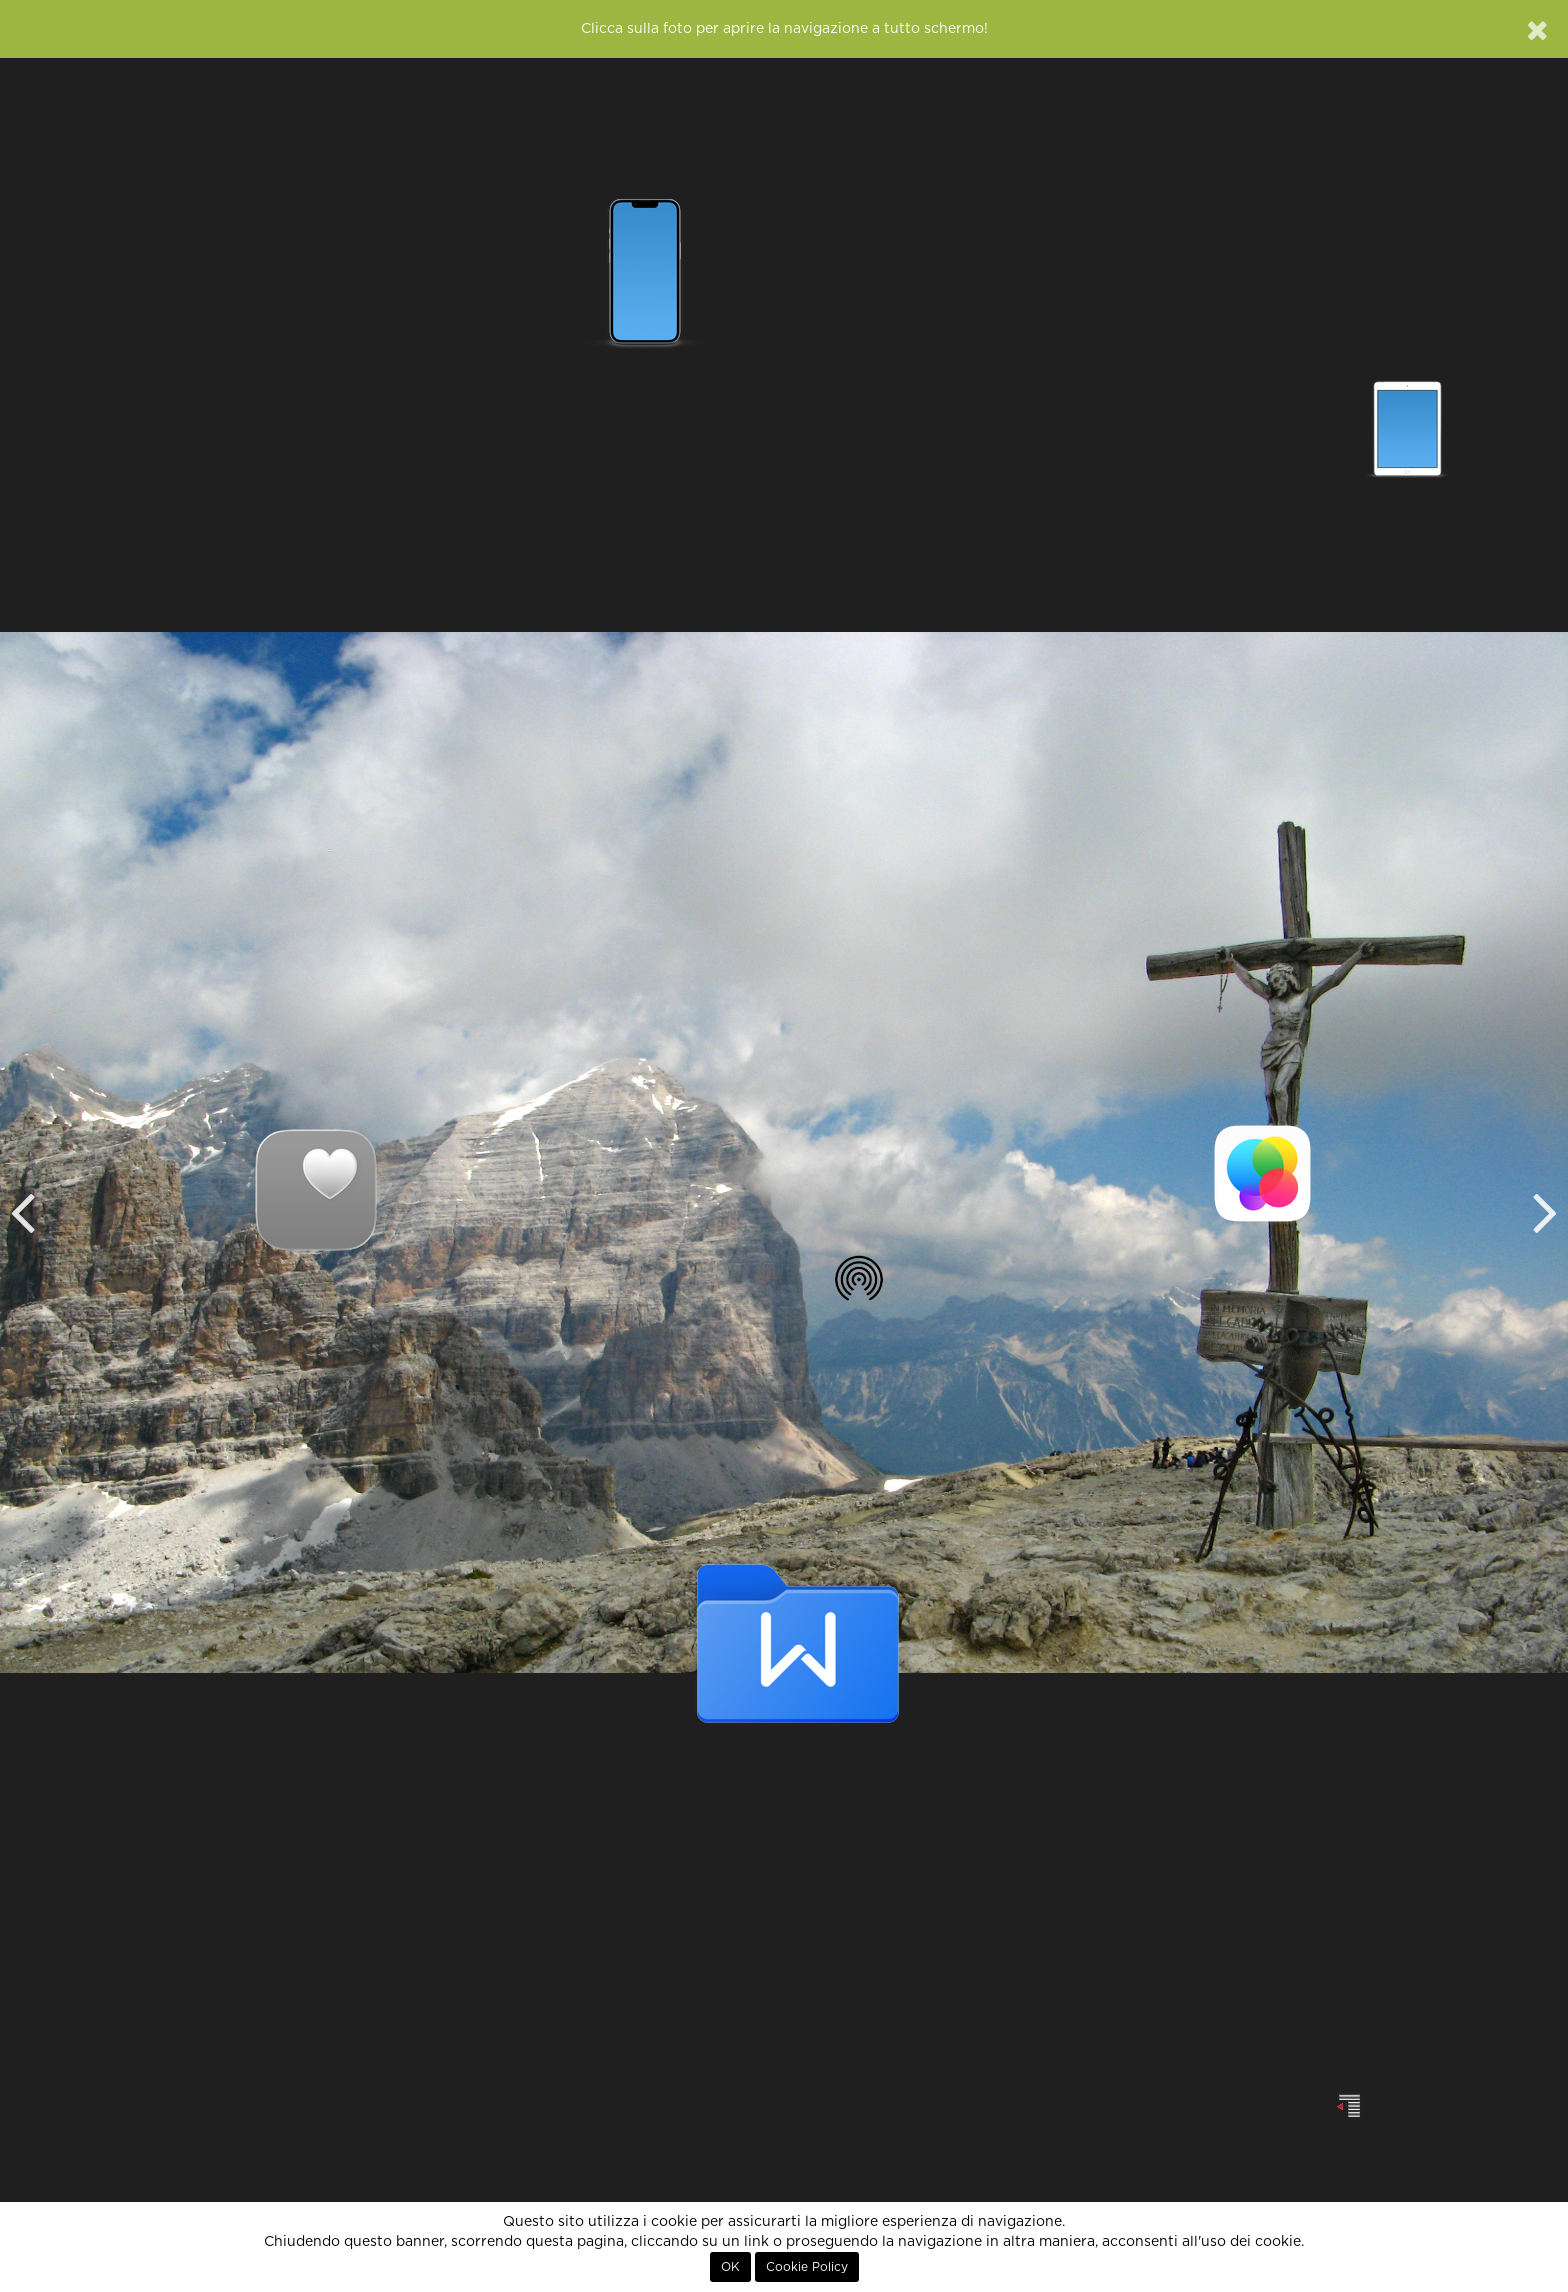 This screenshot has height=2292, width=1568. I want to click on open the Health app, so click(316, 1190).